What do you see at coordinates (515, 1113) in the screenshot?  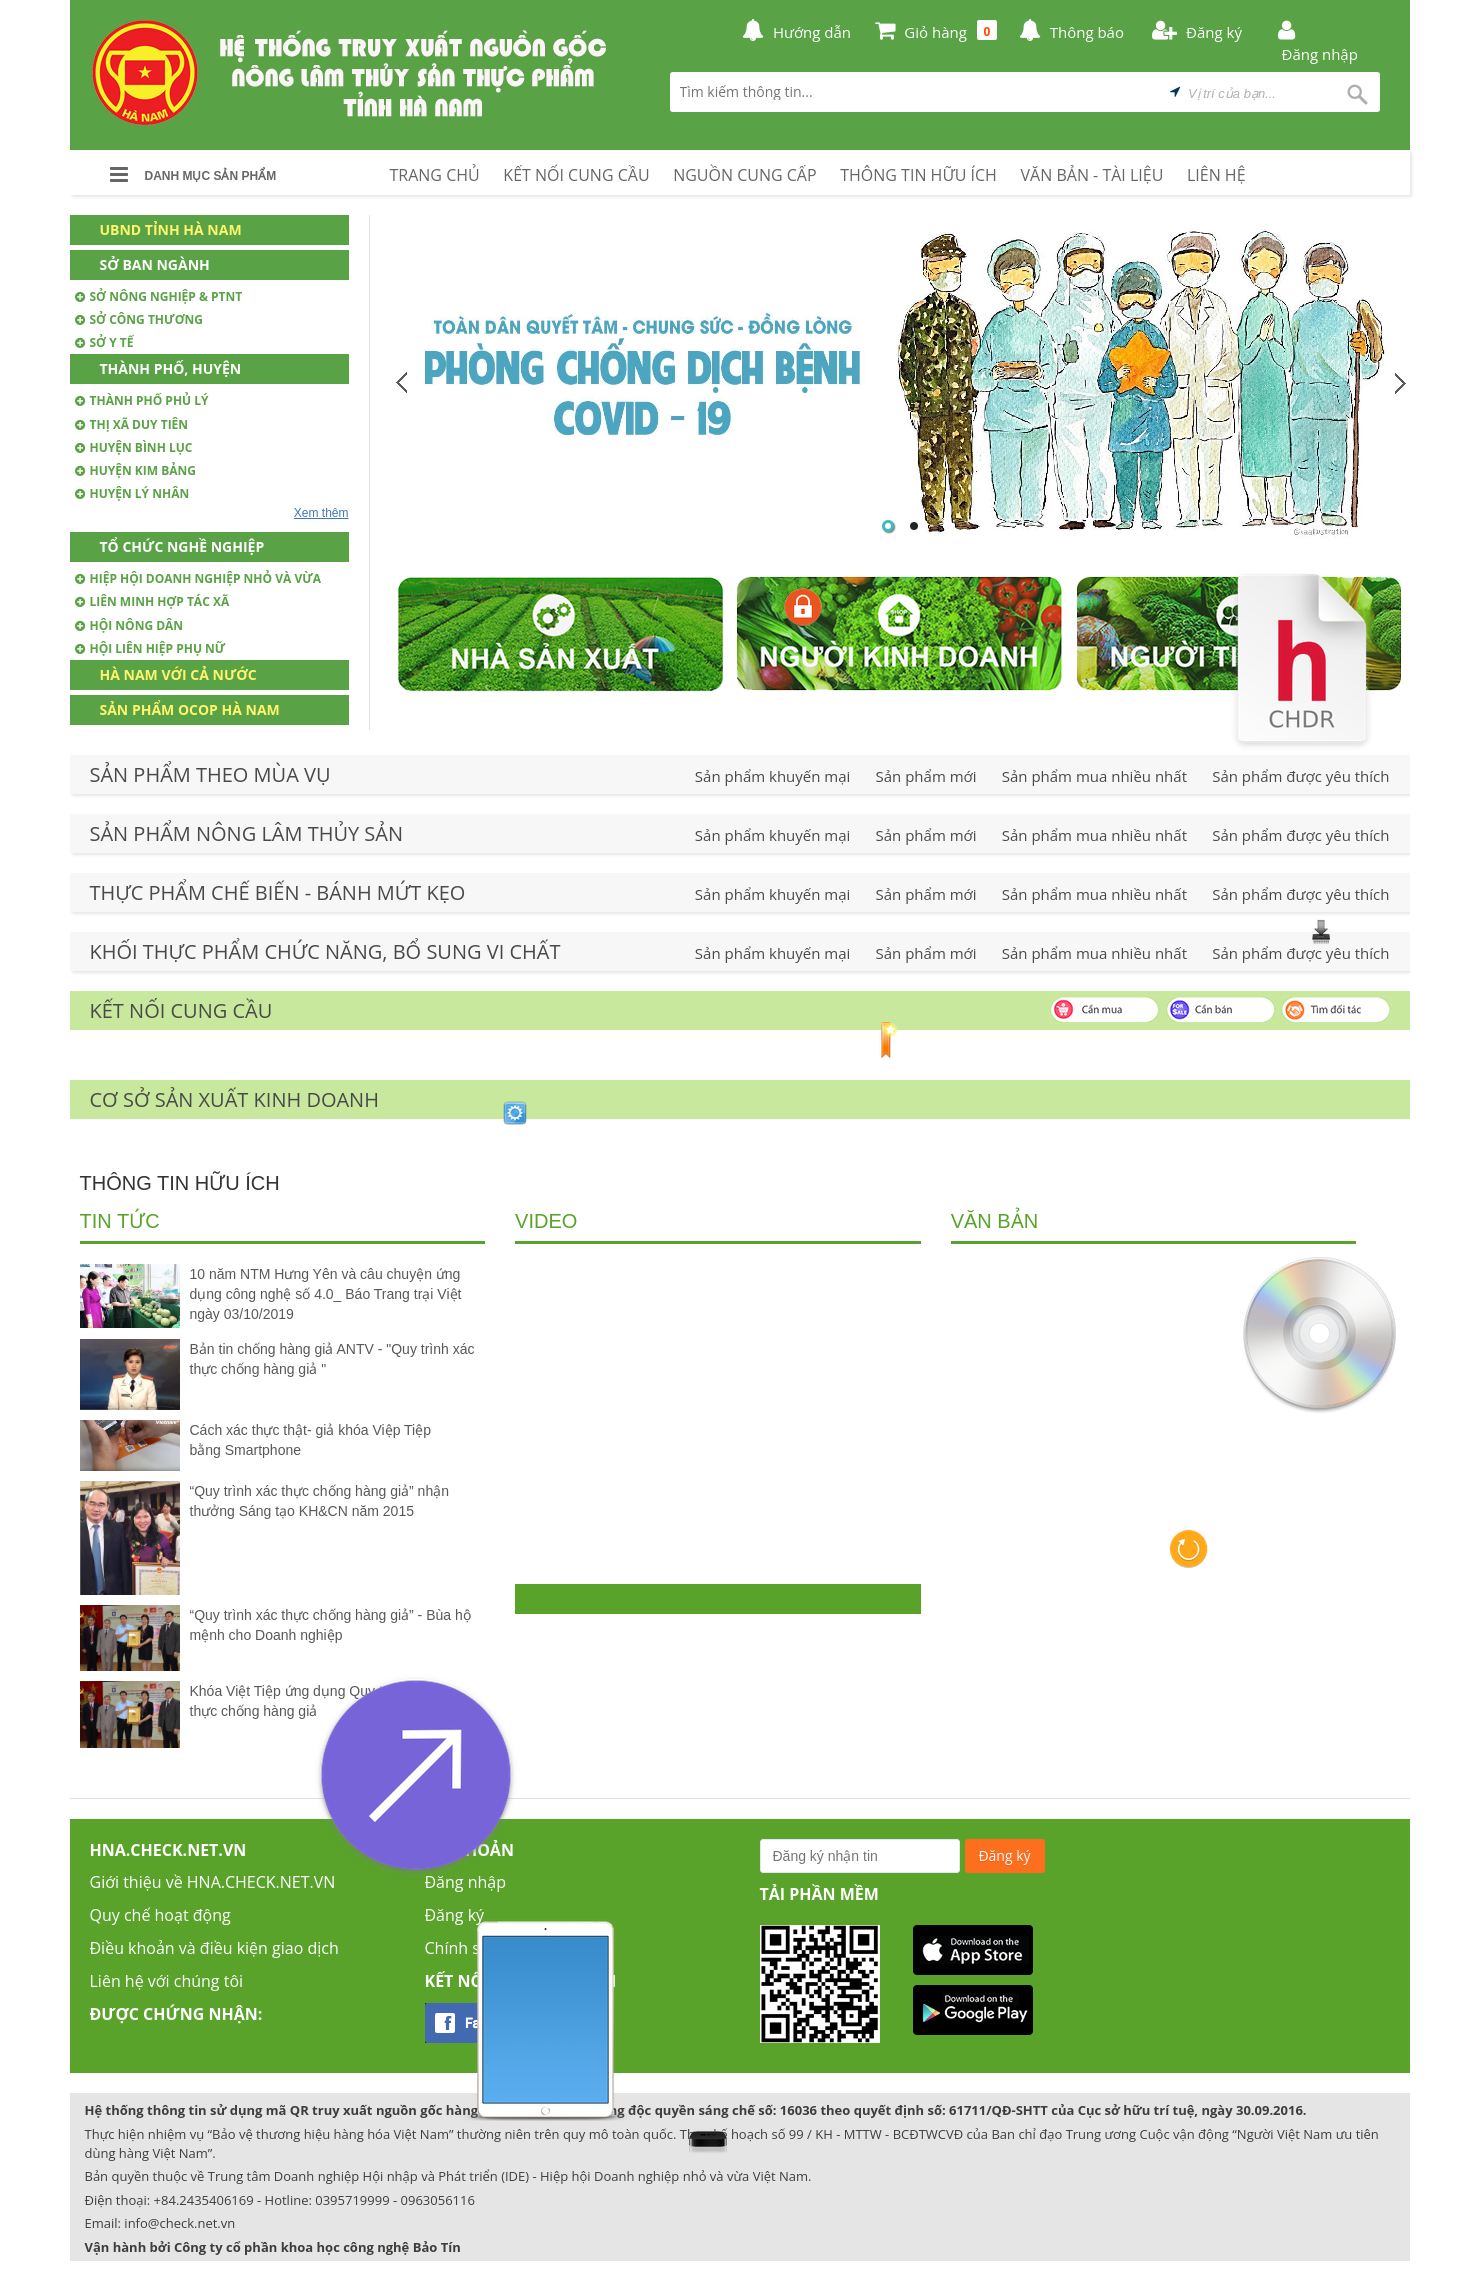 I see `windows executable file (.exe)` at bounding box center [515, 1113].